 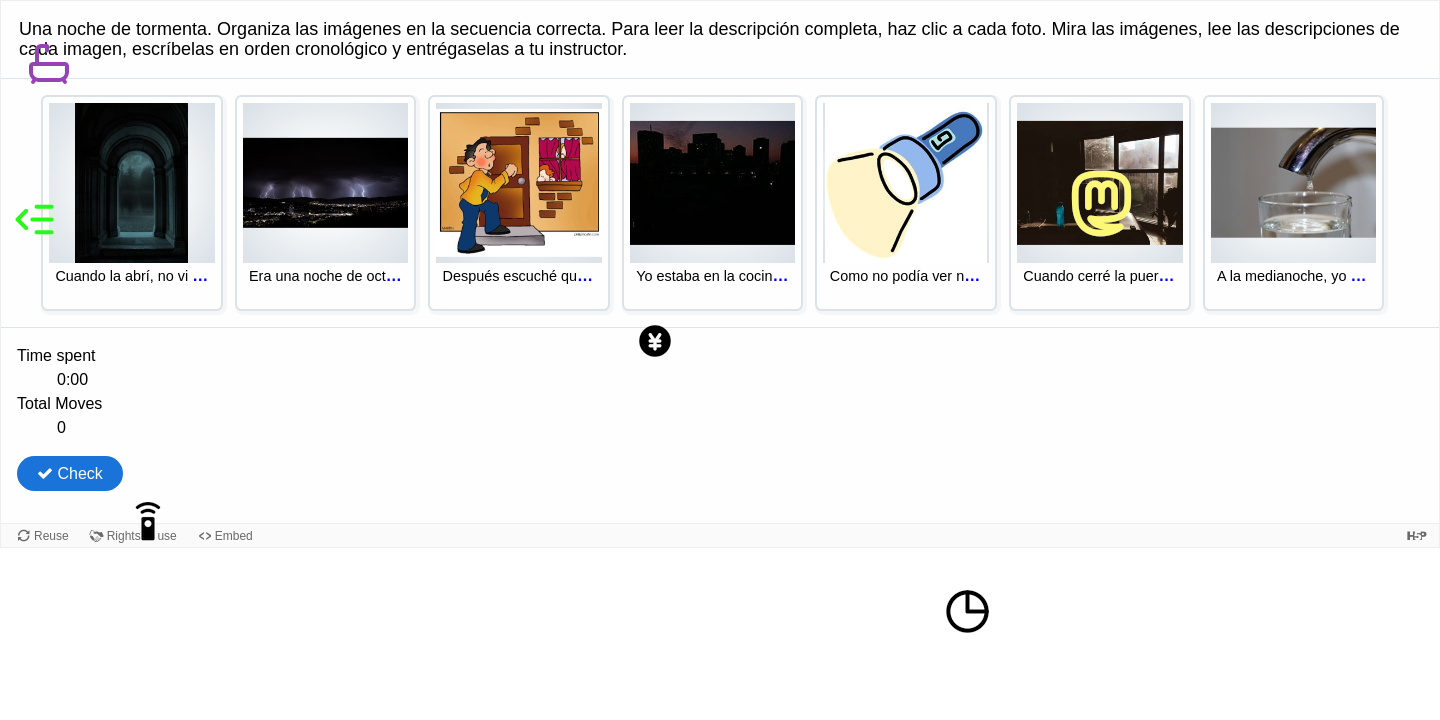 What do you see at coordinates (34, 219) in the screenshot?
I see `decrease text indentation` at bounding box center [34, 219].